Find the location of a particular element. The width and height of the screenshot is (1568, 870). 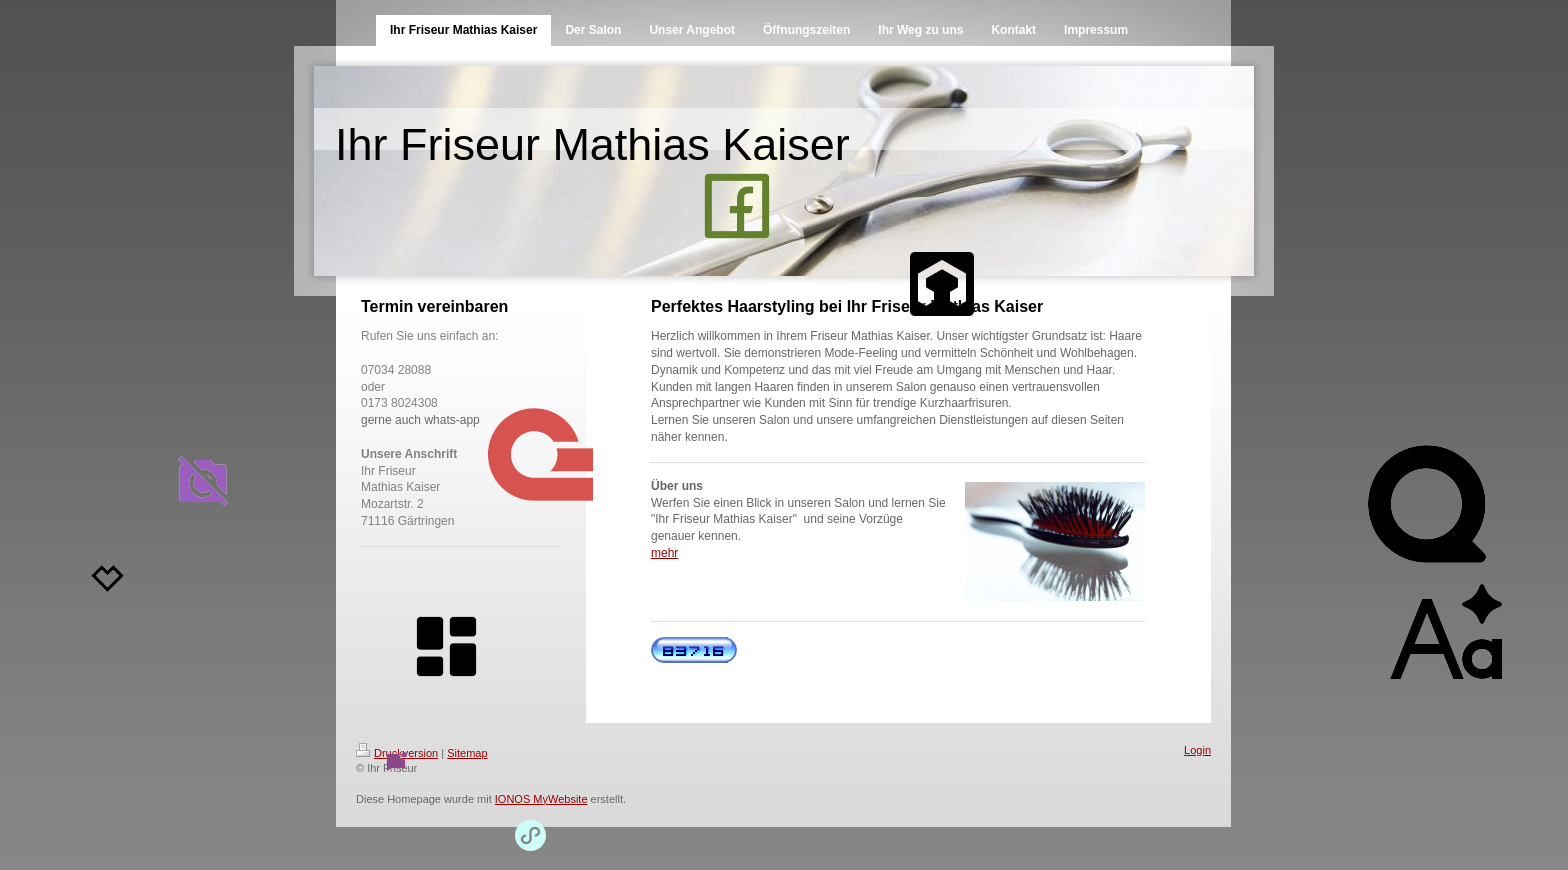

adjust text size with AI assistance is located at coordinates (1447, 639).